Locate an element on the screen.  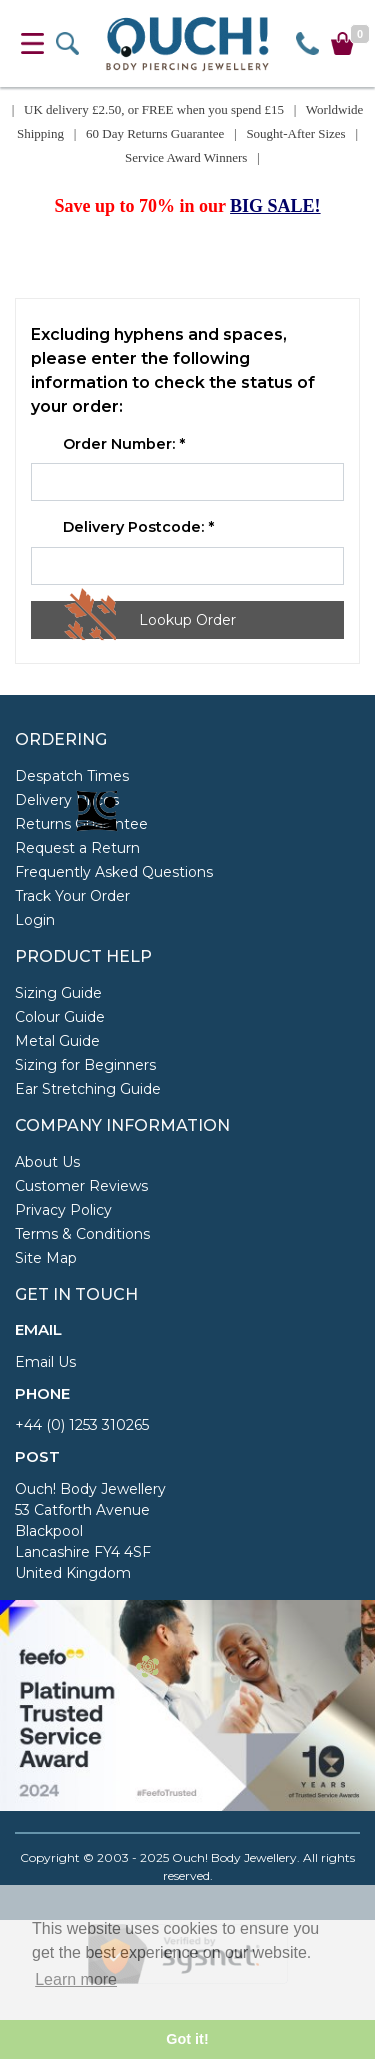
decorative game UI element or background pattern is located at coordinates (97, 811).